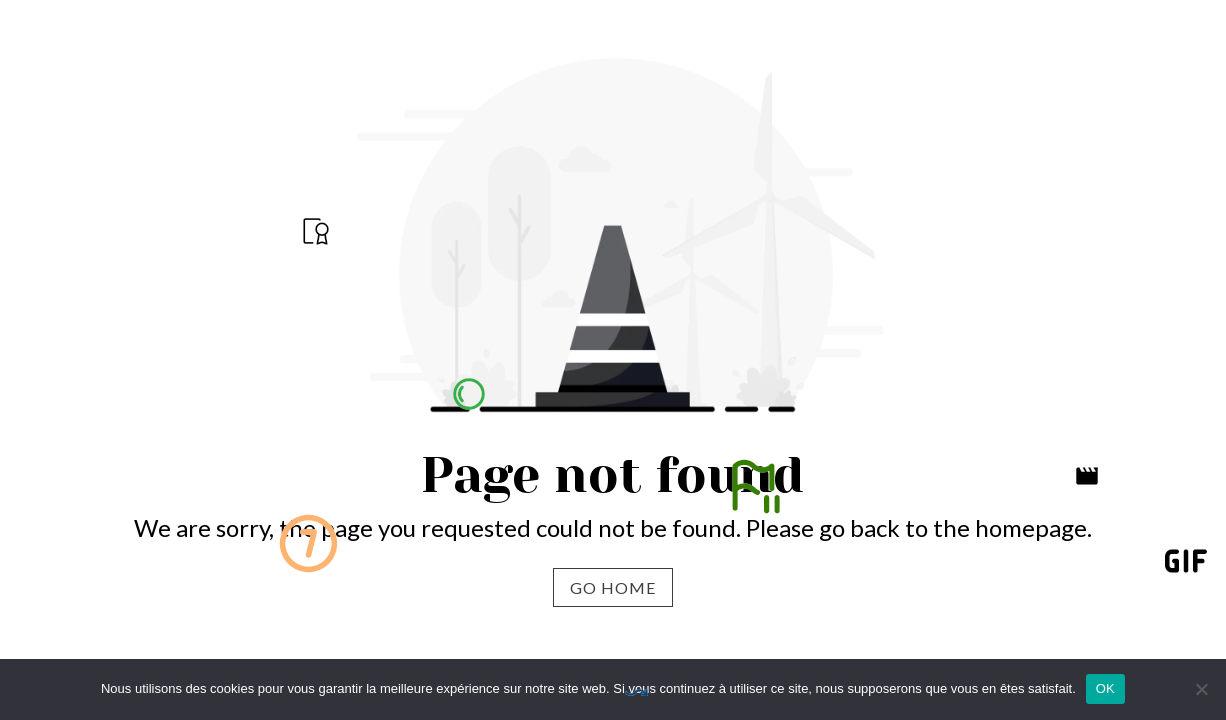 The image size is (1226, 720). What do you see at coordinates (1087, 476) in the screenshot?
I see `access video or movie content` at bounding box center [1087, 476].